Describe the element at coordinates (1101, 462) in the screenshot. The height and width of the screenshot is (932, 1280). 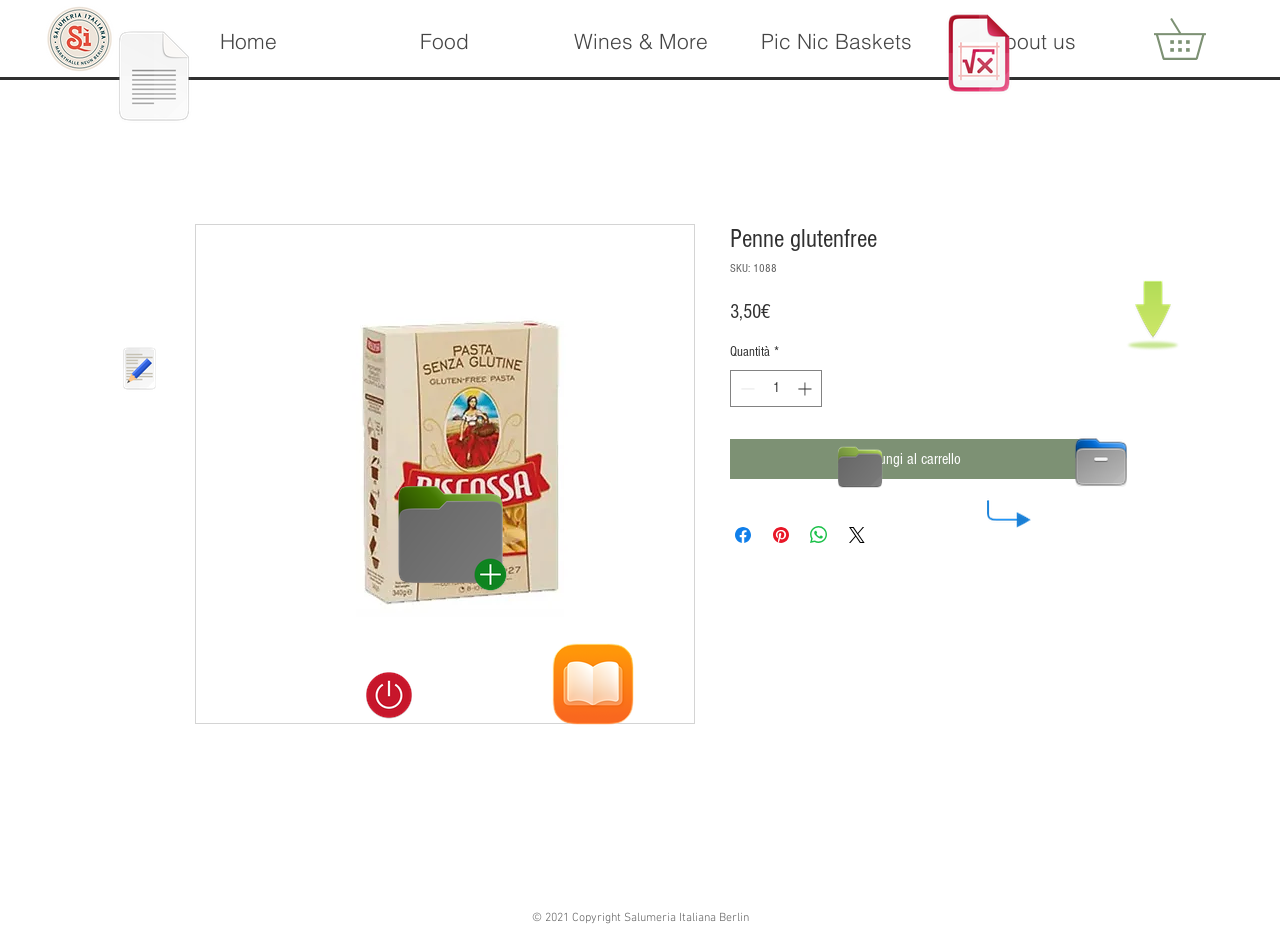
I see `open the file manager application` at that location.